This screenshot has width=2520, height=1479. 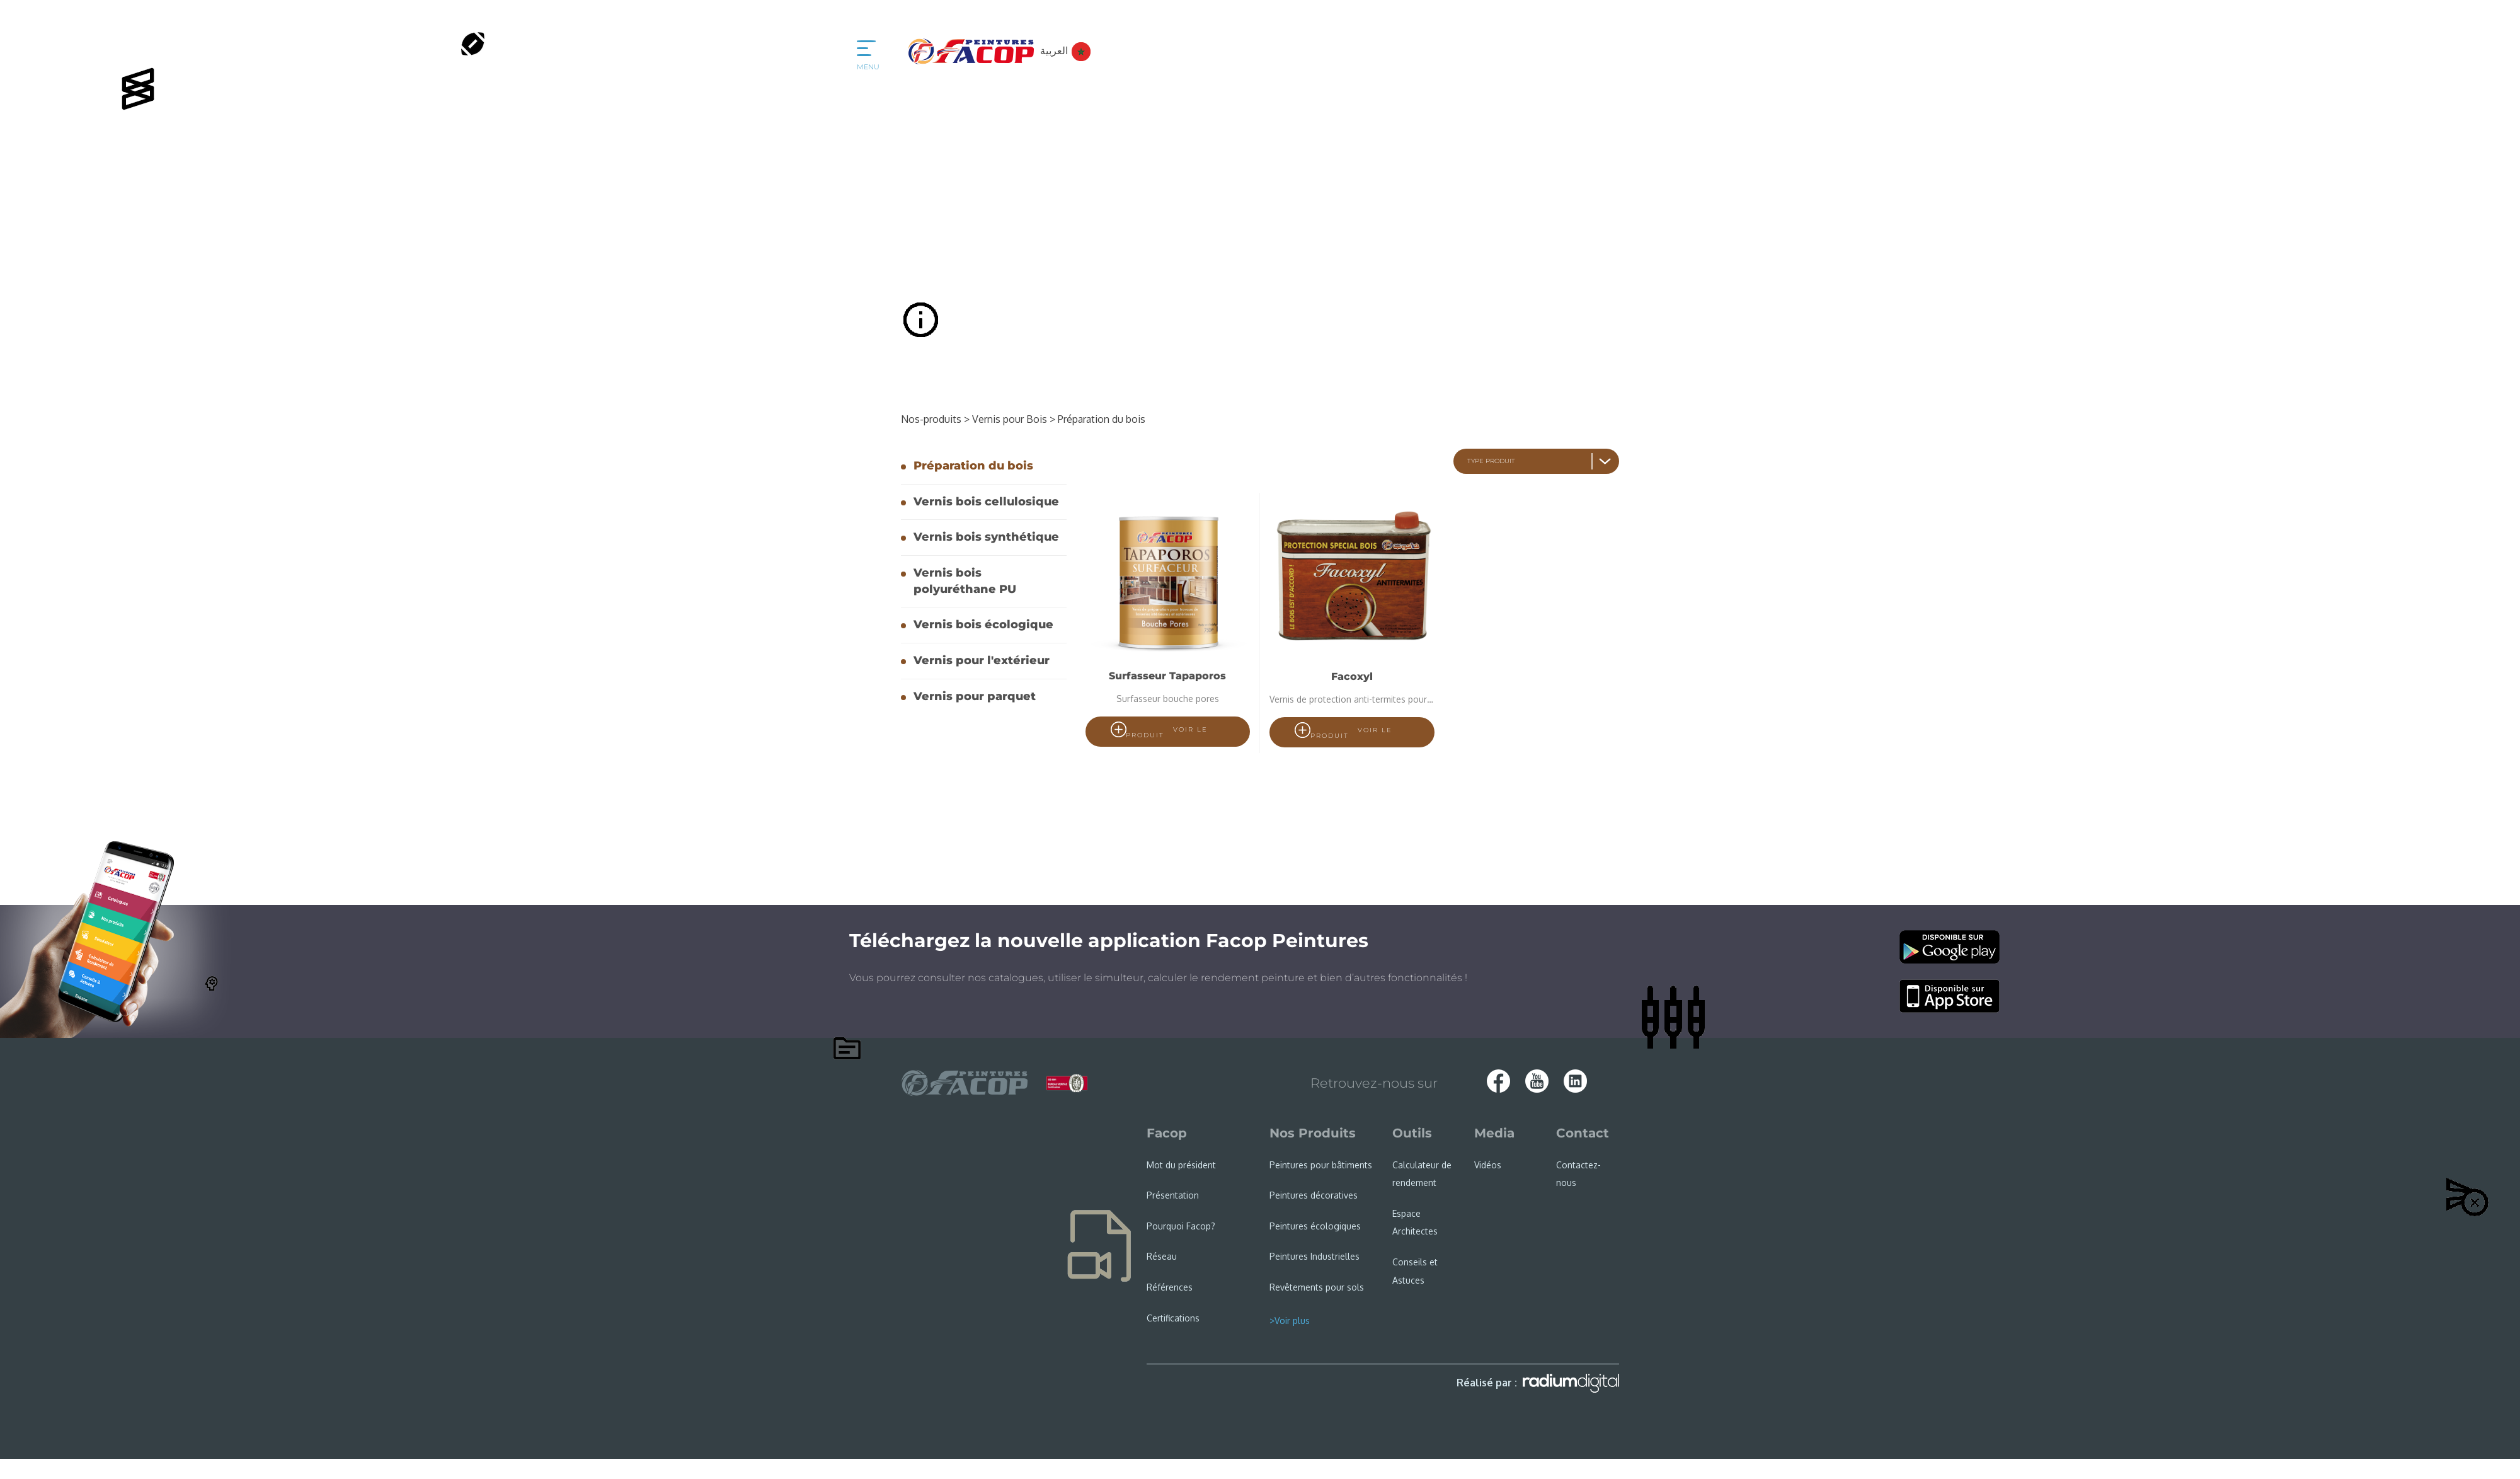 What do you see at coordinates (211, 983) in the screenshot?
I see `access mental health or mindfulness features` at bounding box center [211, 983].